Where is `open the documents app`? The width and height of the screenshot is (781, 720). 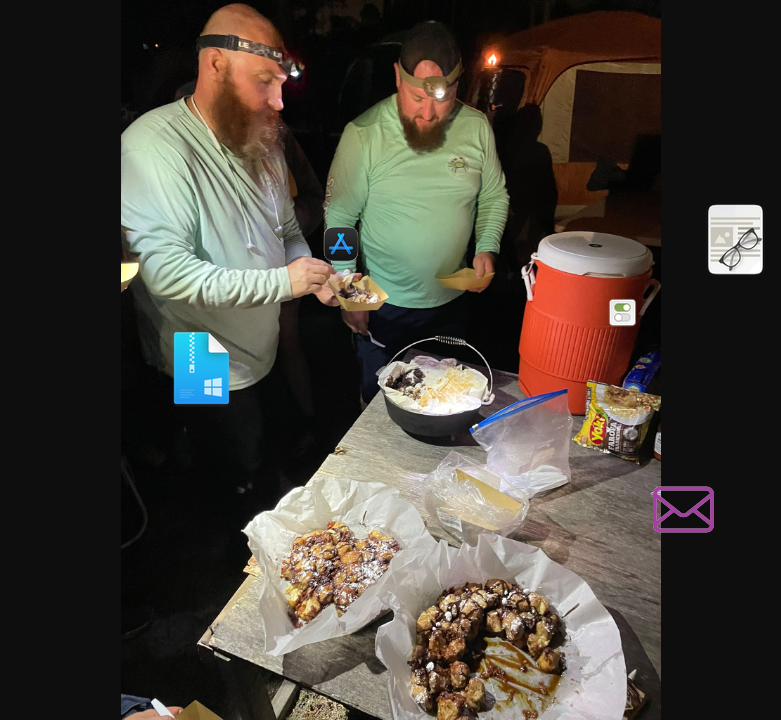
open the documents app is located at coordinates (735, 239).